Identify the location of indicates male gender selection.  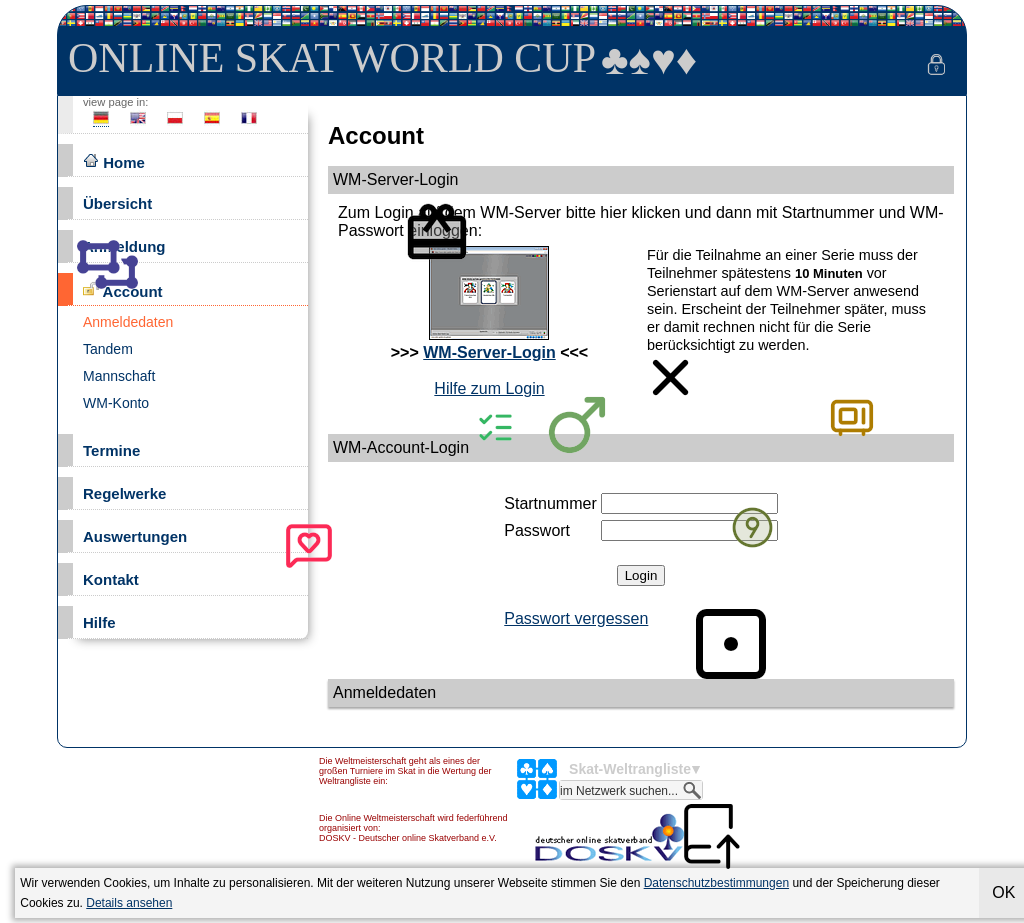
(575, 426).